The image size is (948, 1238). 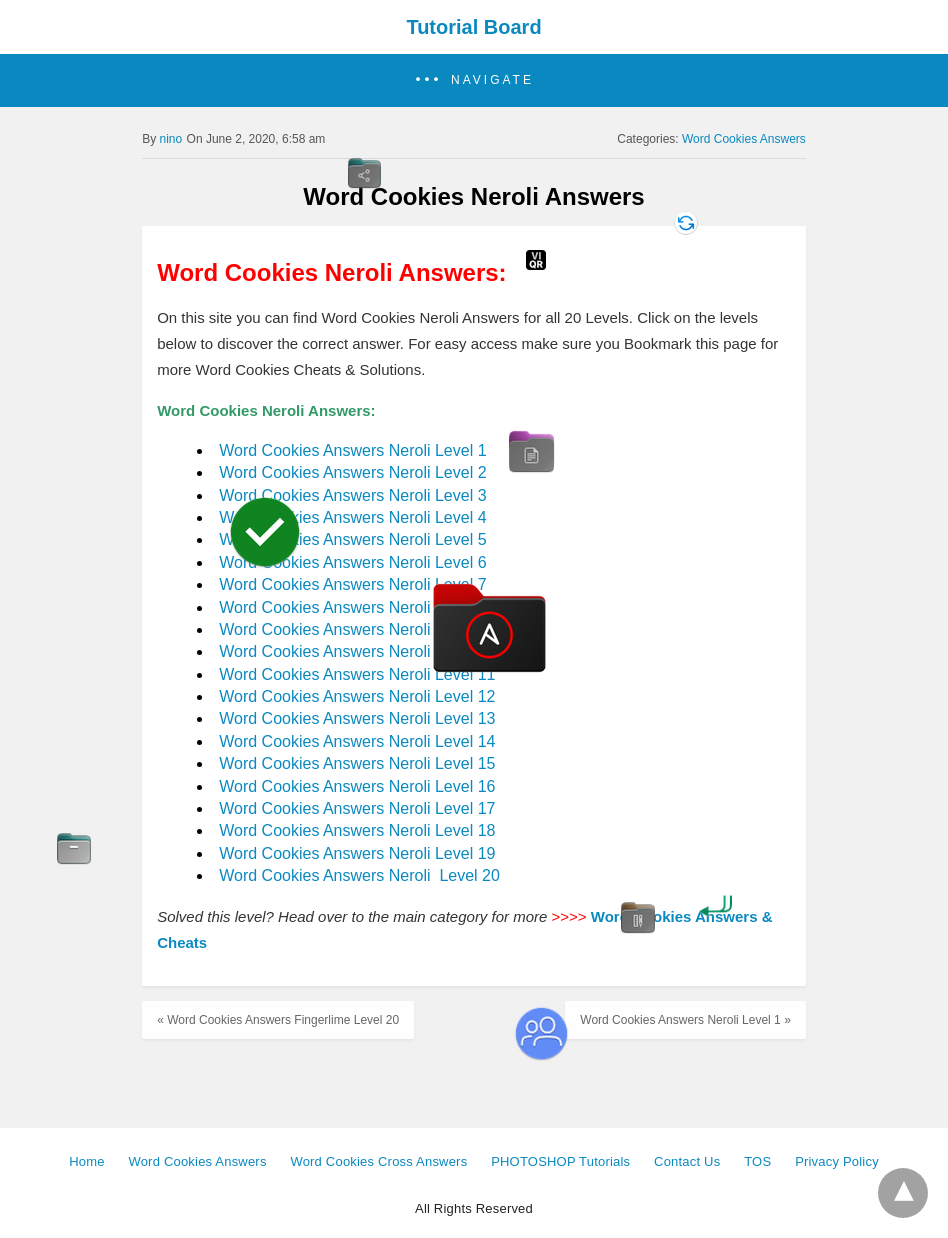 What do you see at coordinates (489, 631) in the screenshot?
I see `folder containing ansible automation files` at bounding box center [489, 631].